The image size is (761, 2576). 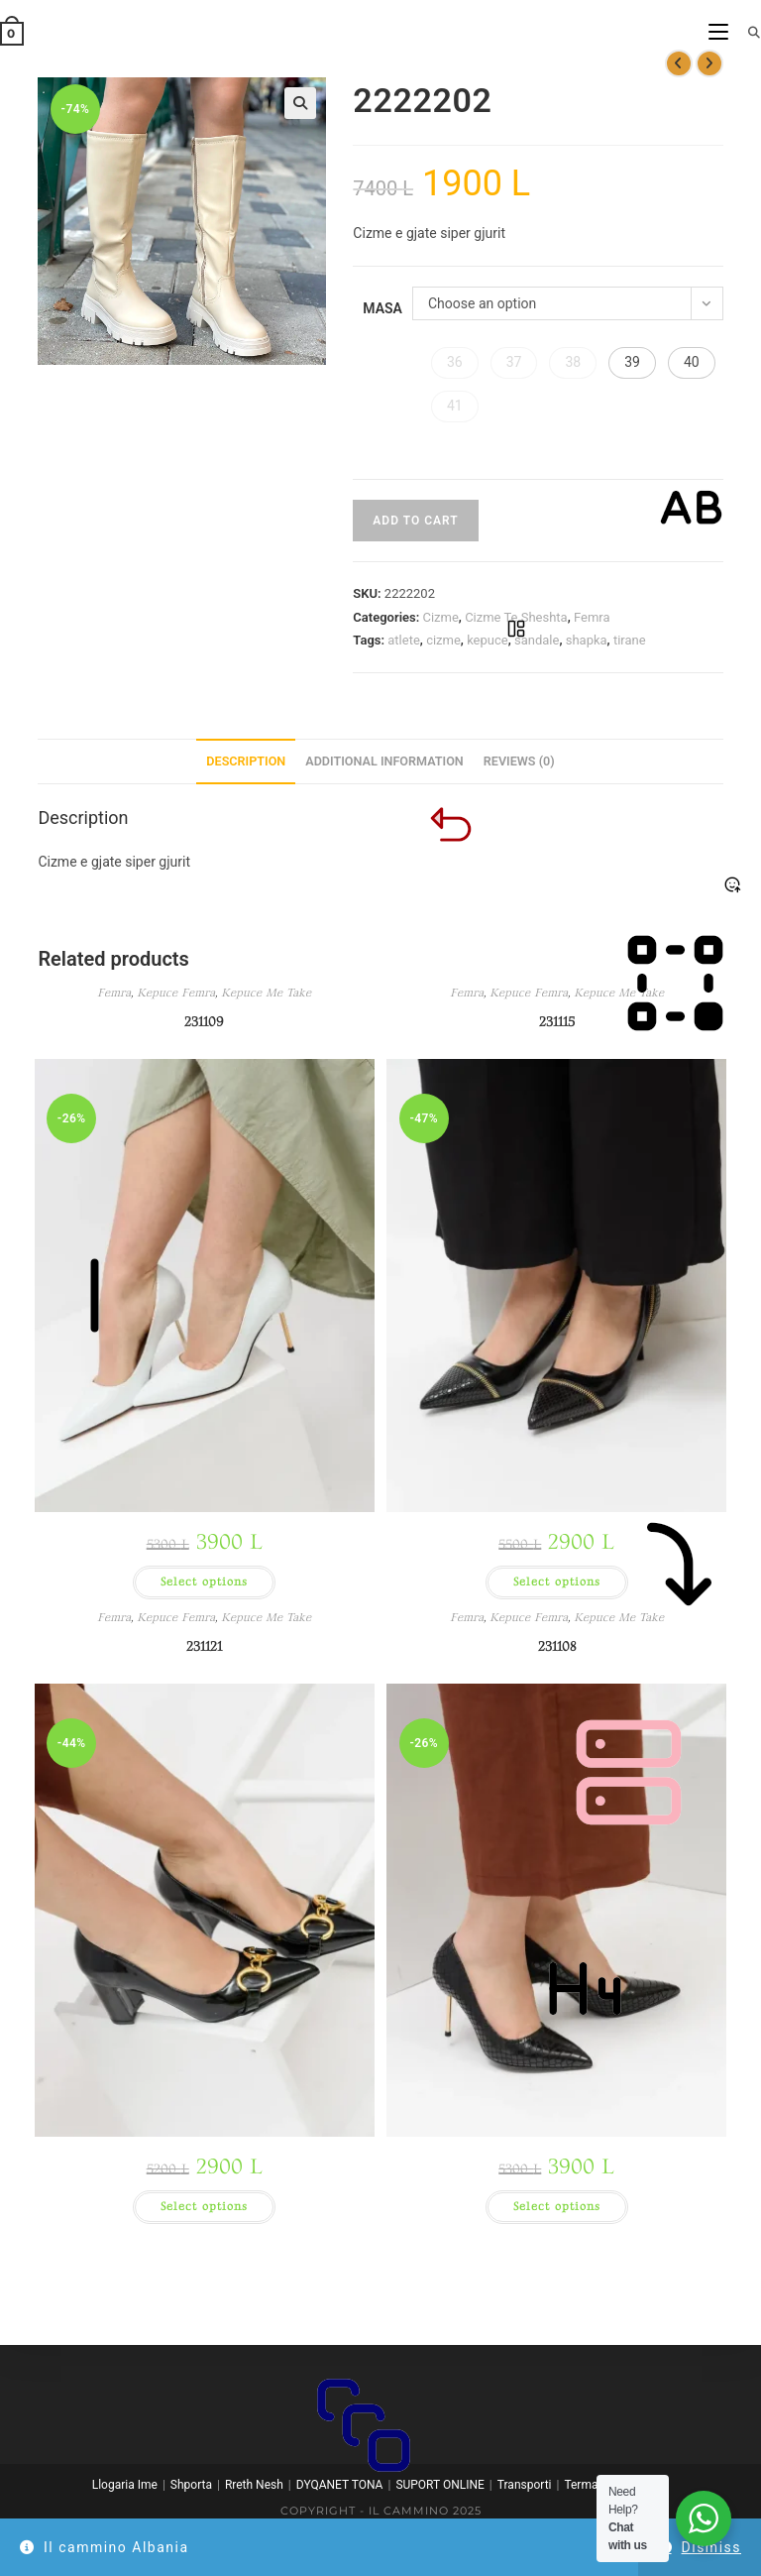 I want to click on toggle left sidebar panel, so click(x=516, y=629).